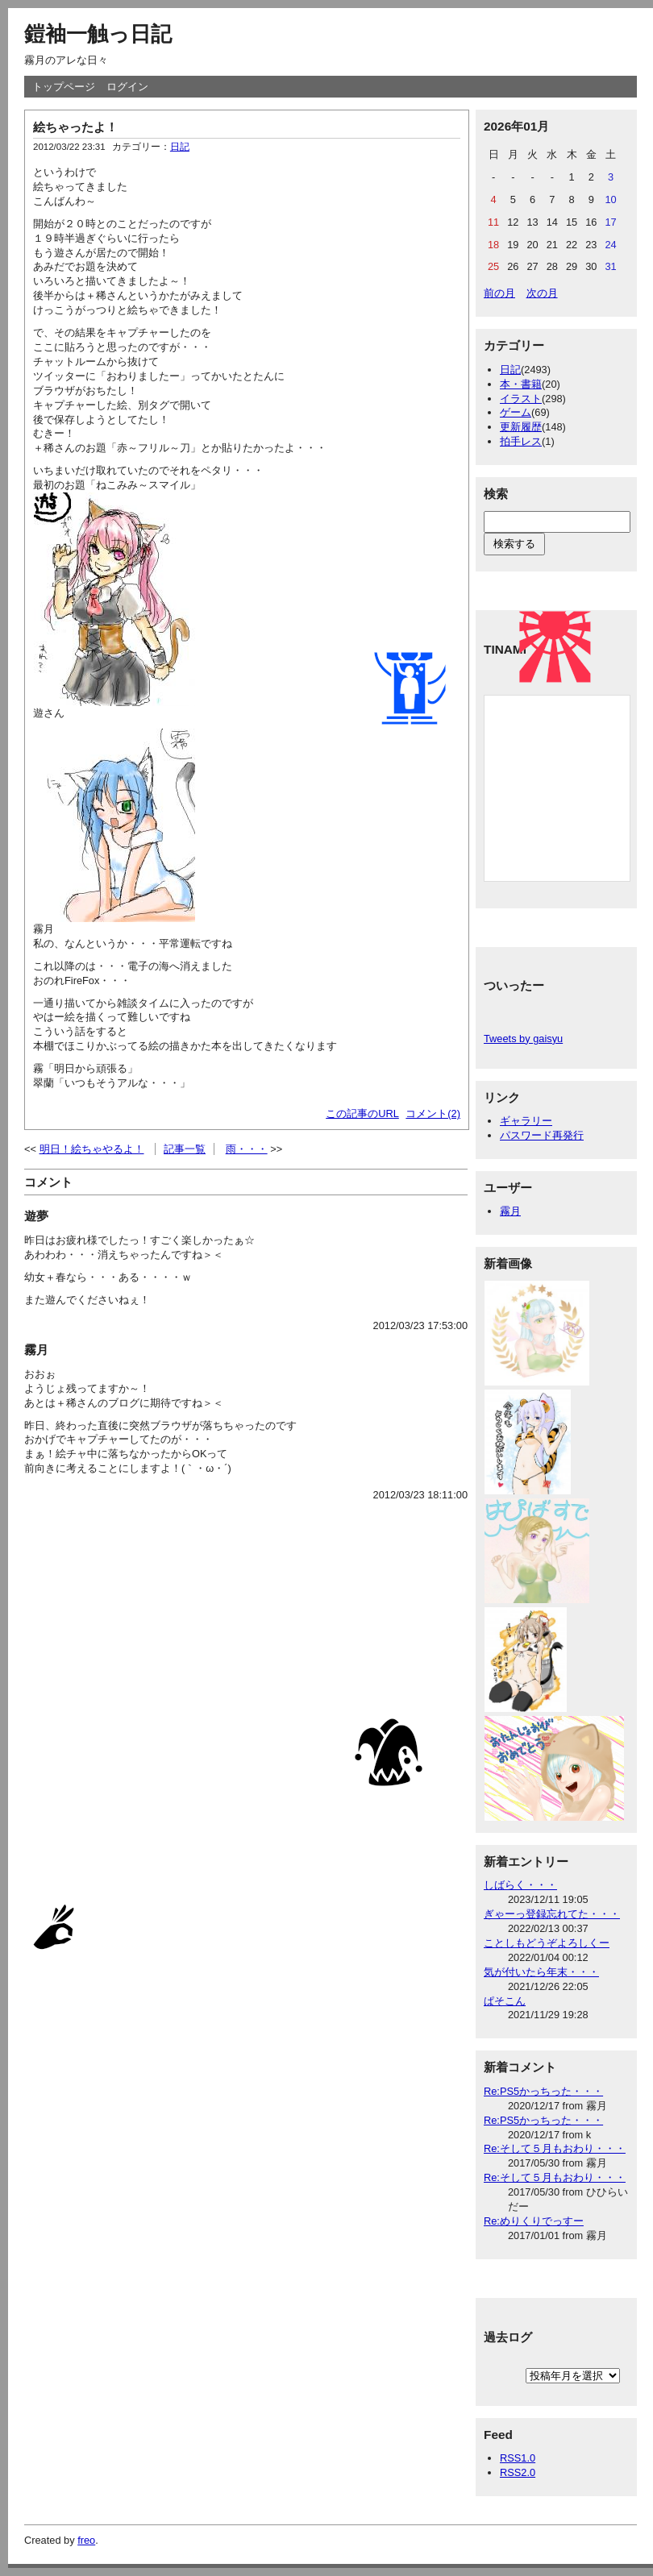 This screenshot has height=2576, width=653. What do you see at coordinates (53, 1926) in the screenshot?
I see `confirm or approve an action` at bounding box center [53, 1926].